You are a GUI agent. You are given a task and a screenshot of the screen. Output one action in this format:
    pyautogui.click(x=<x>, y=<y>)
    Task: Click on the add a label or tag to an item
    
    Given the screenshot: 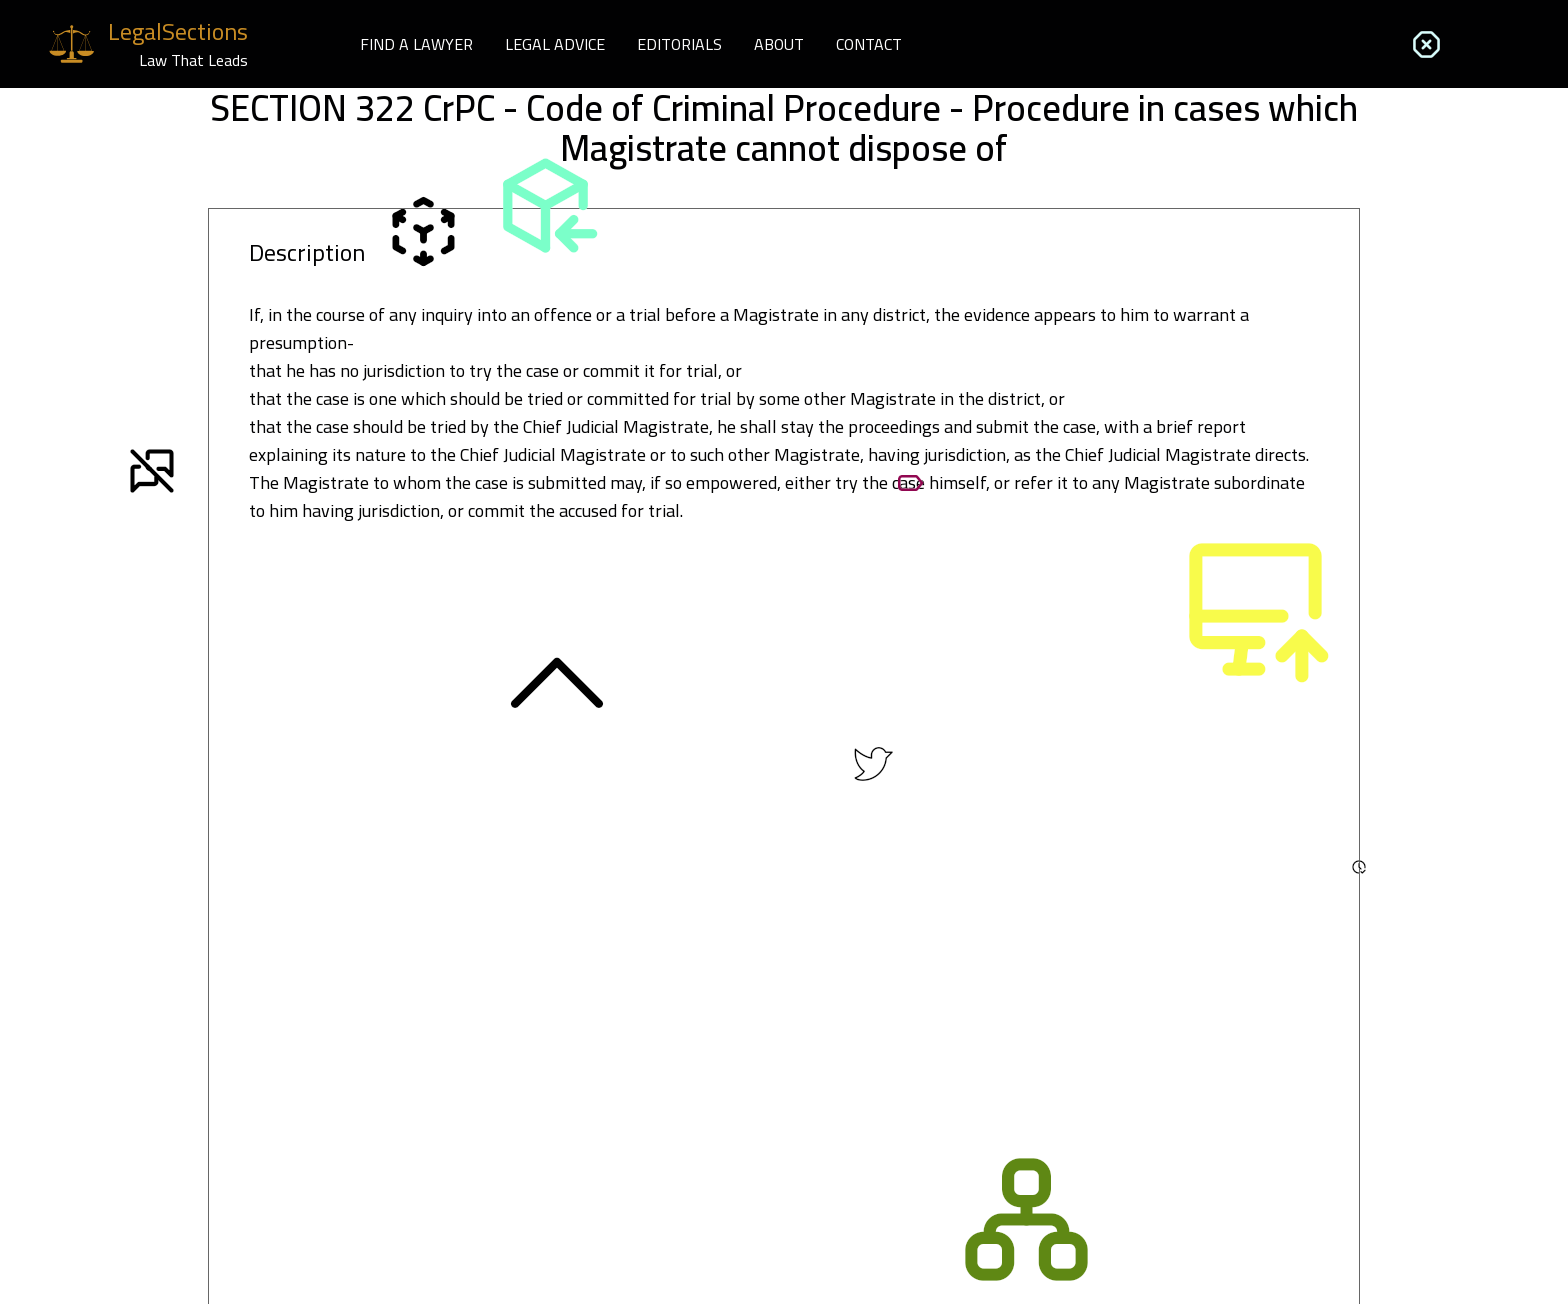 What is the action you would take?
    pyautogui.click(x=910, y=483)
    